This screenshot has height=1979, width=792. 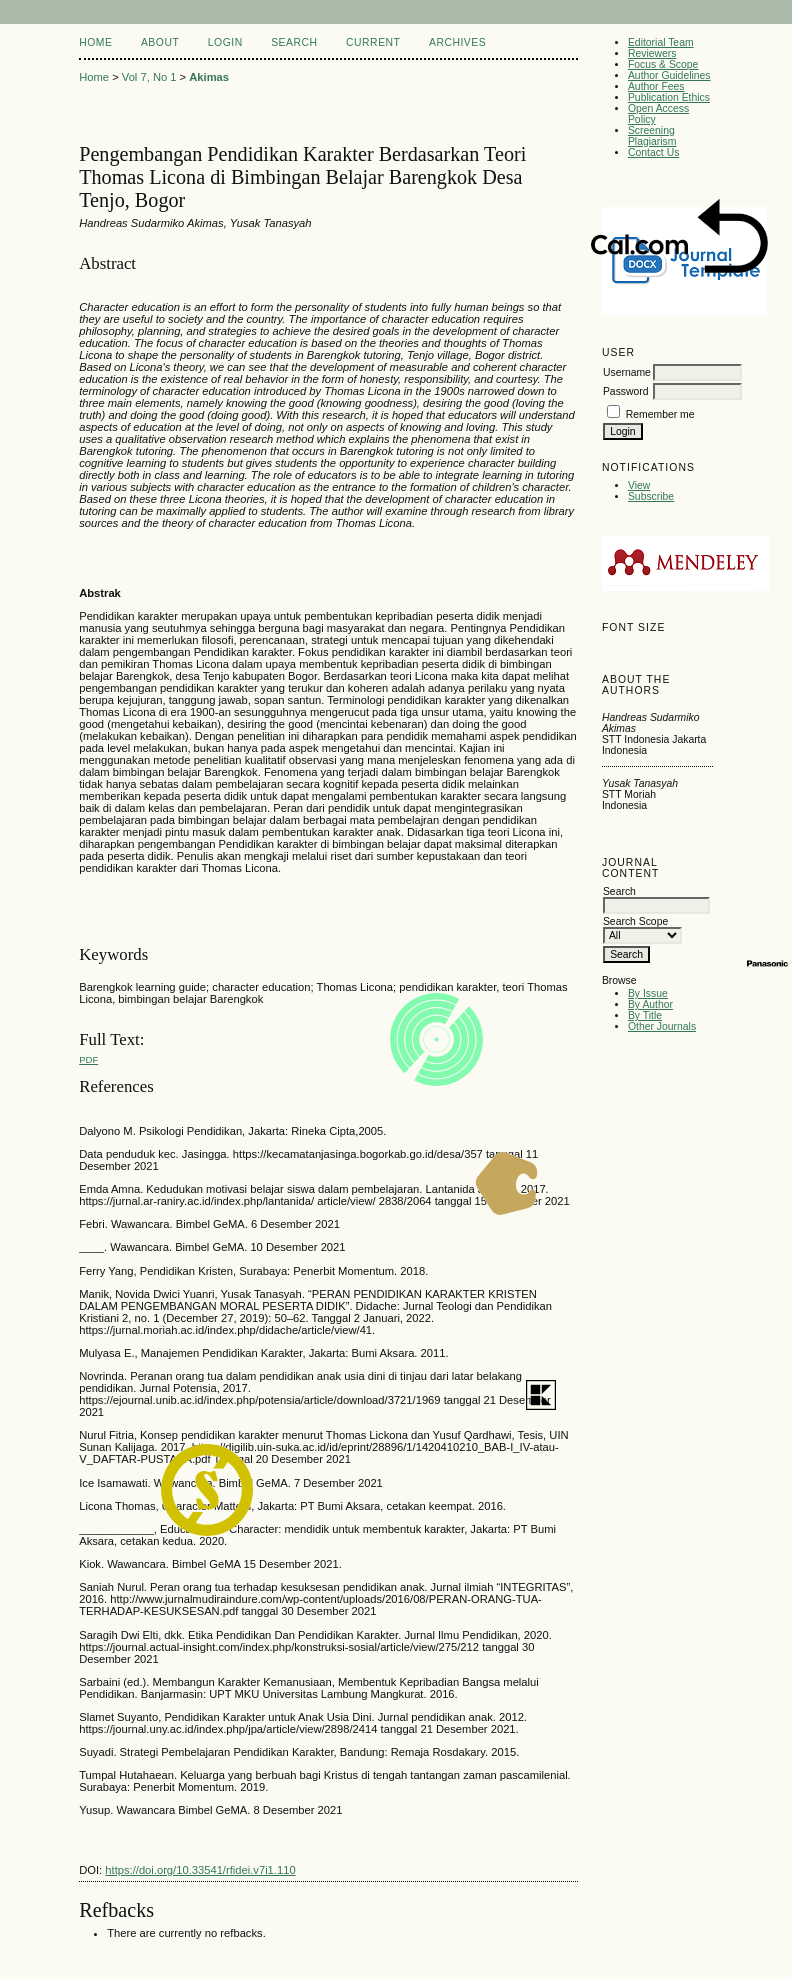 I want to click on visit the StopStalk competitive programming platform, so click(x=207, y=1490).